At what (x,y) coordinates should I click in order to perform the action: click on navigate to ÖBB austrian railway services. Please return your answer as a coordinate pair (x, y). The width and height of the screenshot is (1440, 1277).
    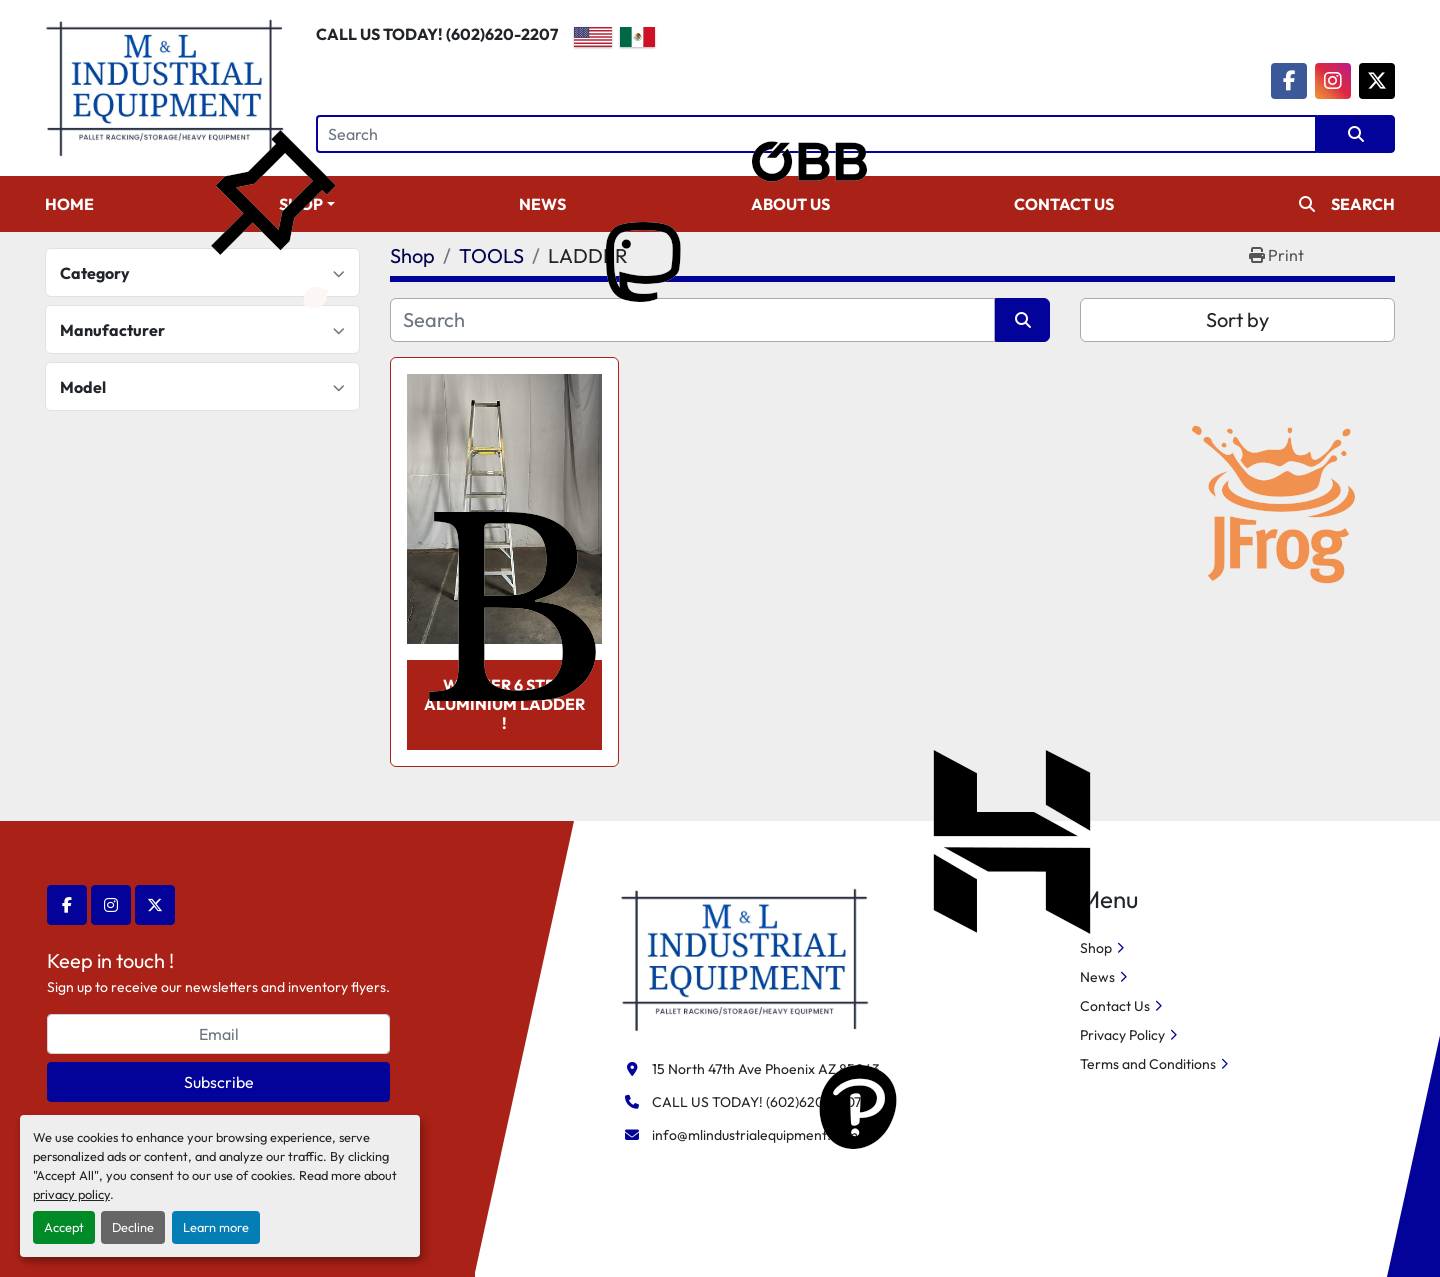
    Looking at the image, I should click on (809, 161).